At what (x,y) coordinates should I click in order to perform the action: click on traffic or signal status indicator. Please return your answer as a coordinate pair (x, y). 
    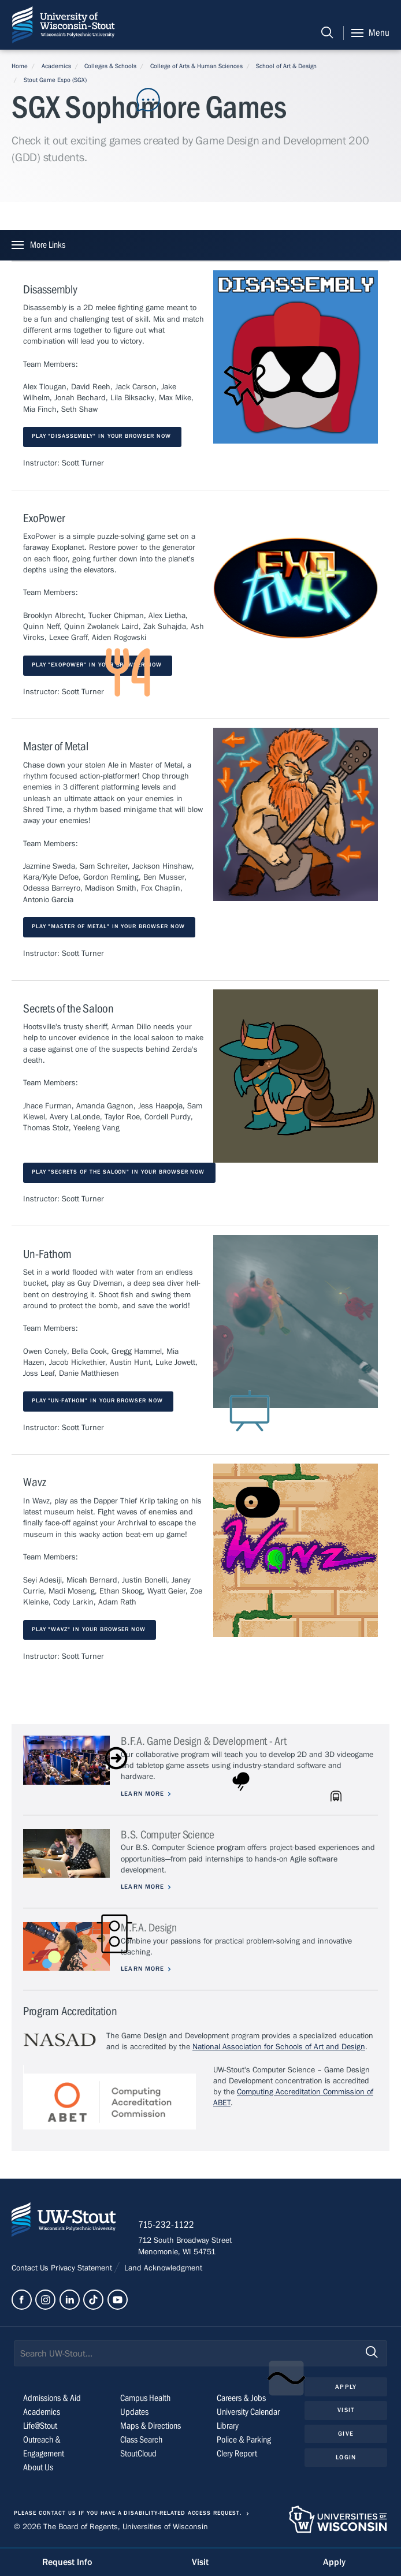
    Looking at the image, I should click on (114, 1934).